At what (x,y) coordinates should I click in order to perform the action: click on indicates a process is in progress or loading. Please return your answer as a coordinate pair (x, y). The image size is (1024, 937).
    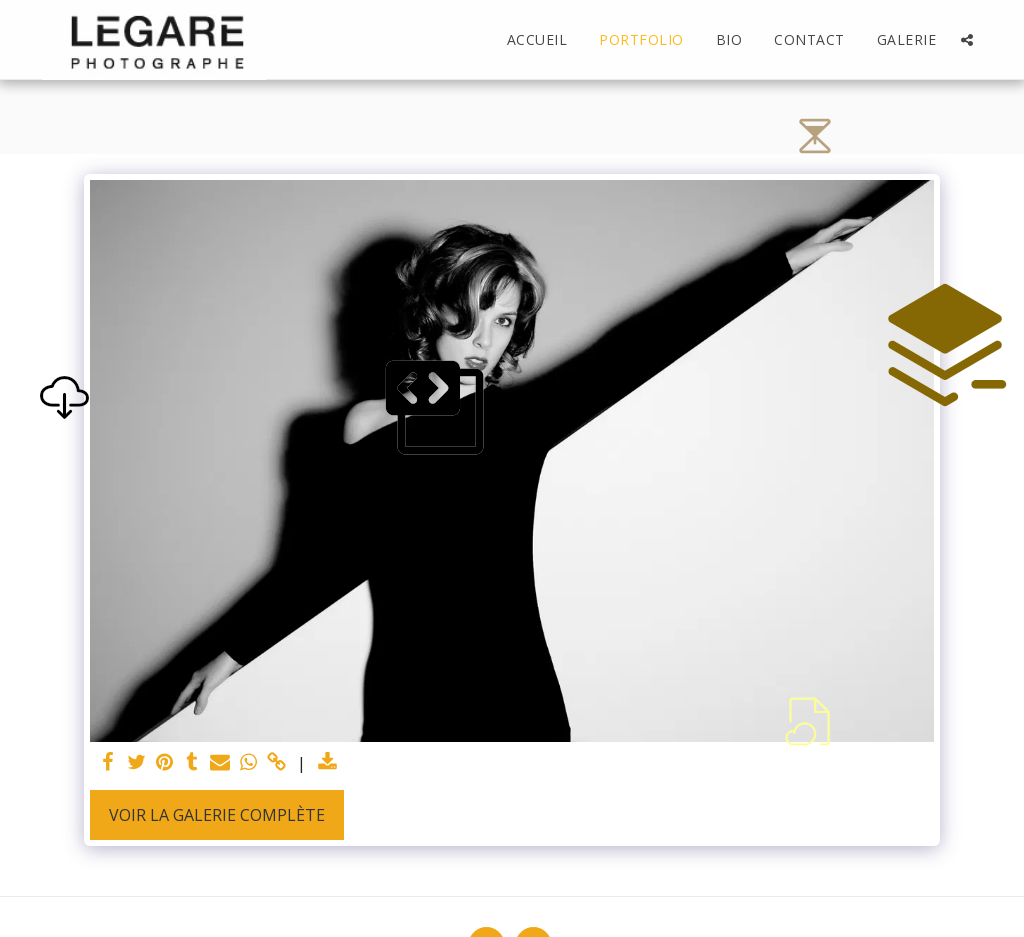
    Looking at the image, I should click on (815, 136).